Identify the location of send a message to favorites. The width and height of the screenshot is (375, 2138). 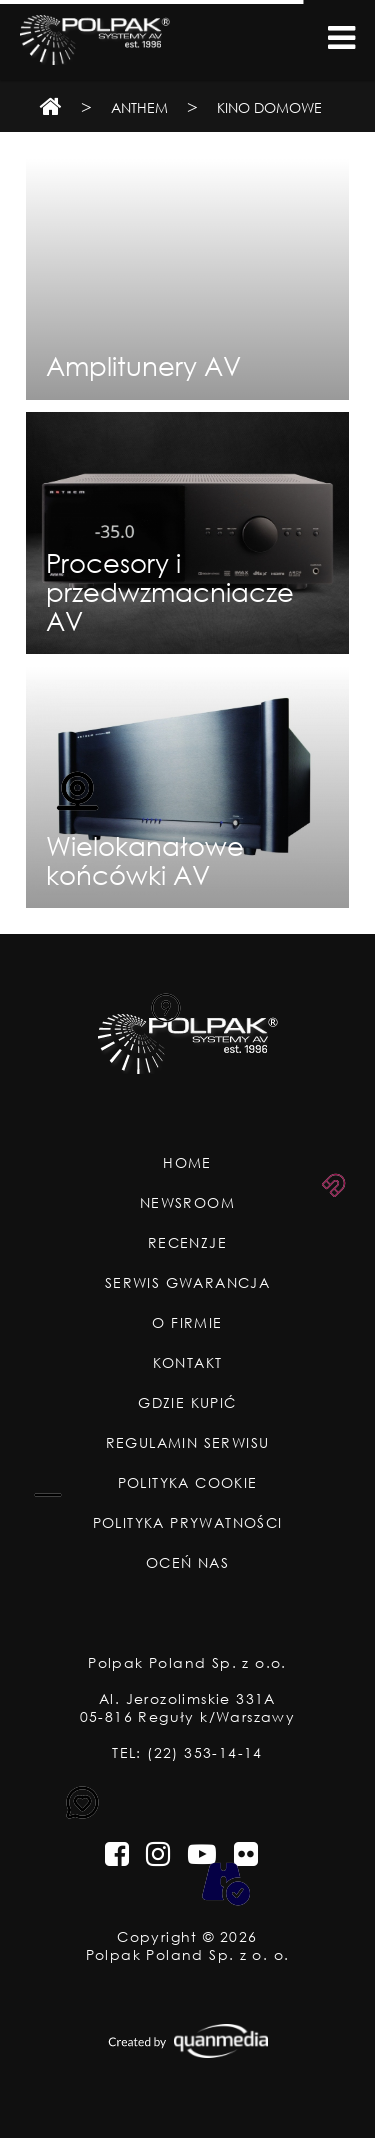
(82, 1802).